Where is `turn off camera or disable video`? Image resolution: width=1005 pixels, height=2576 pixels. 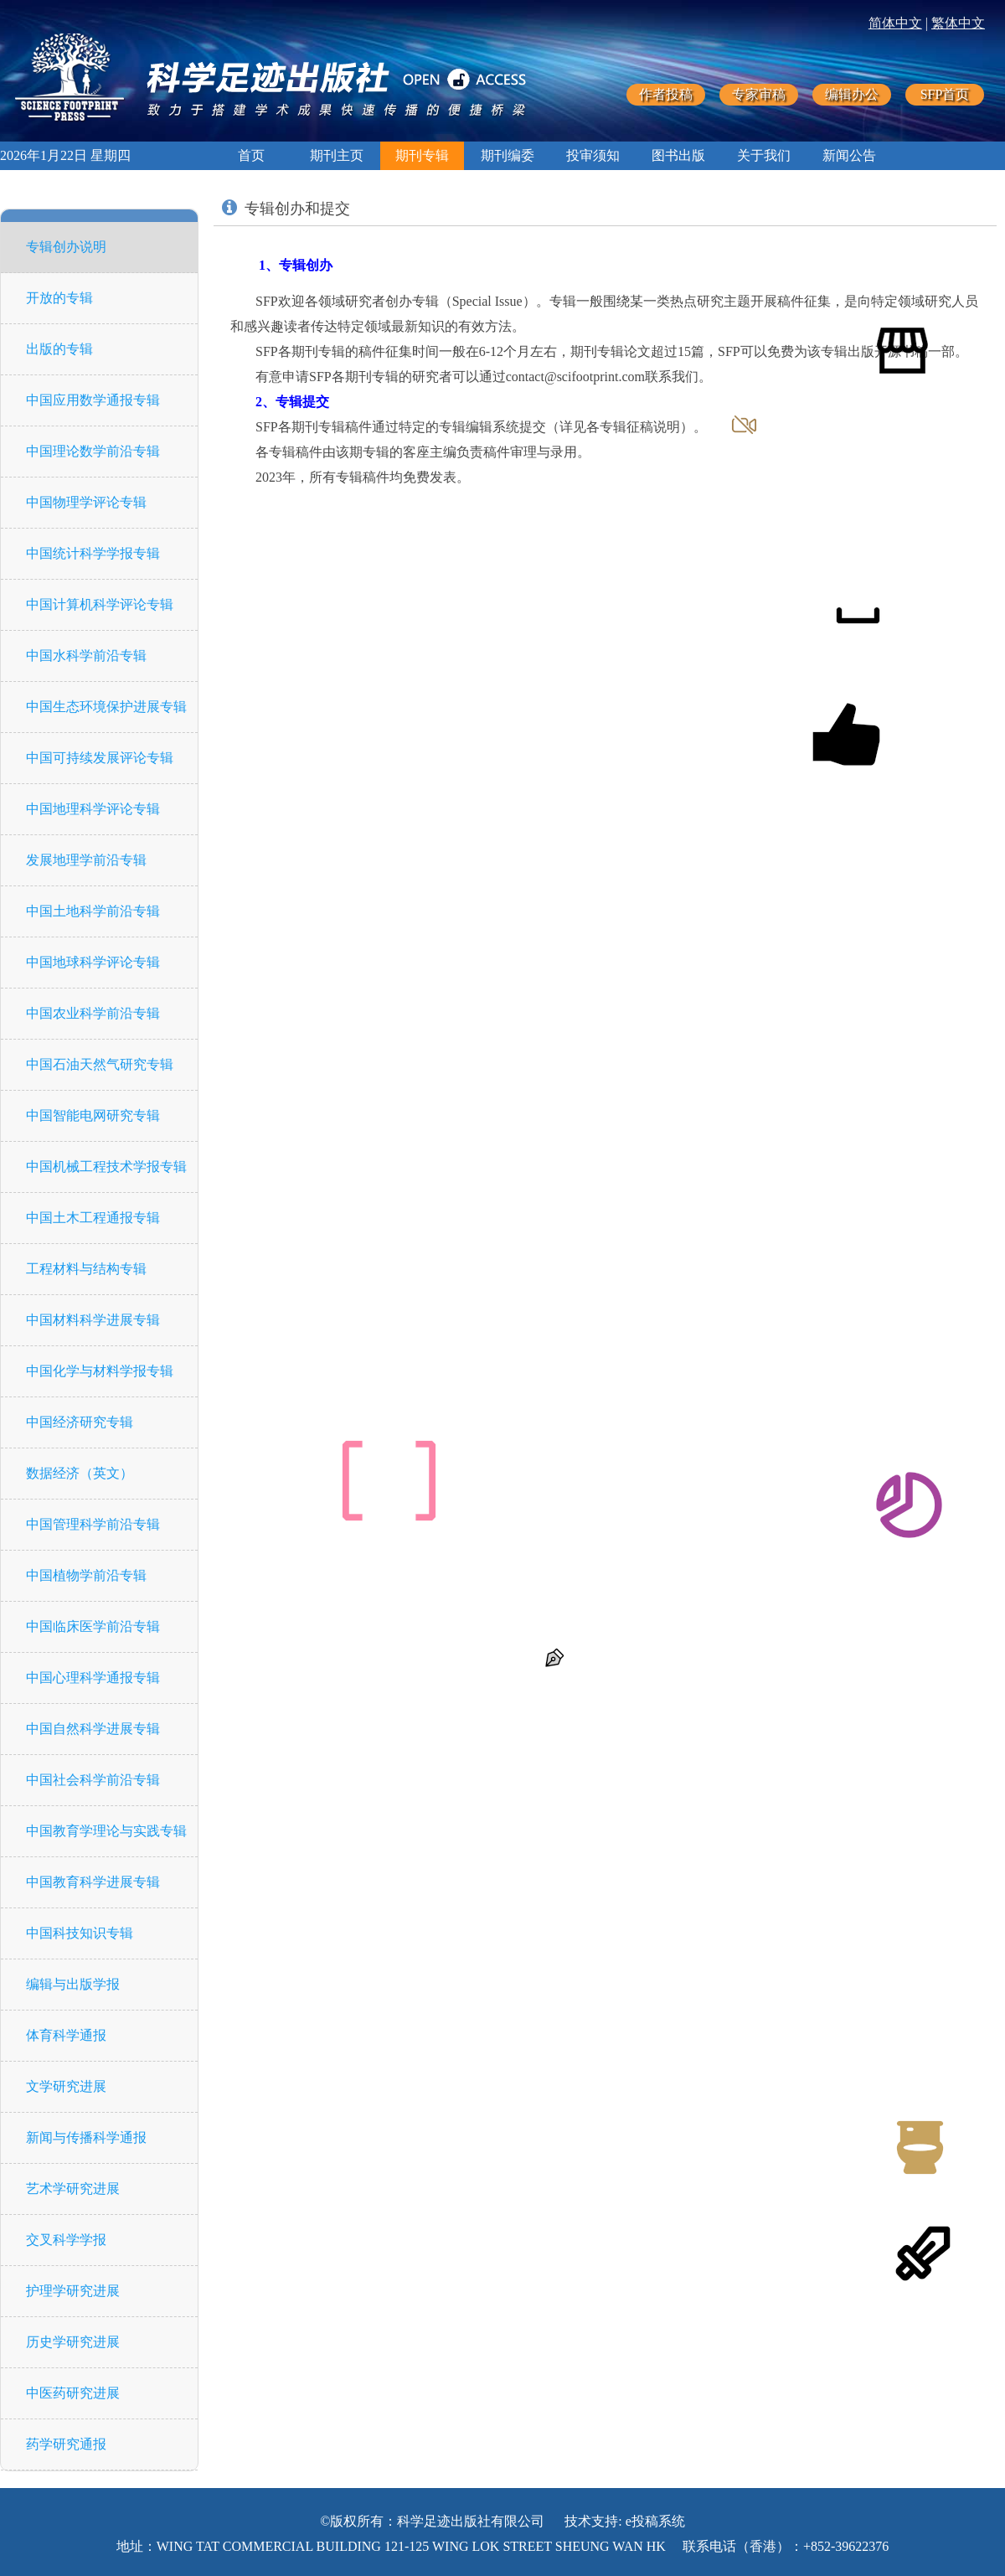 turn off camera or disable video is located at coordinates (744, 425).